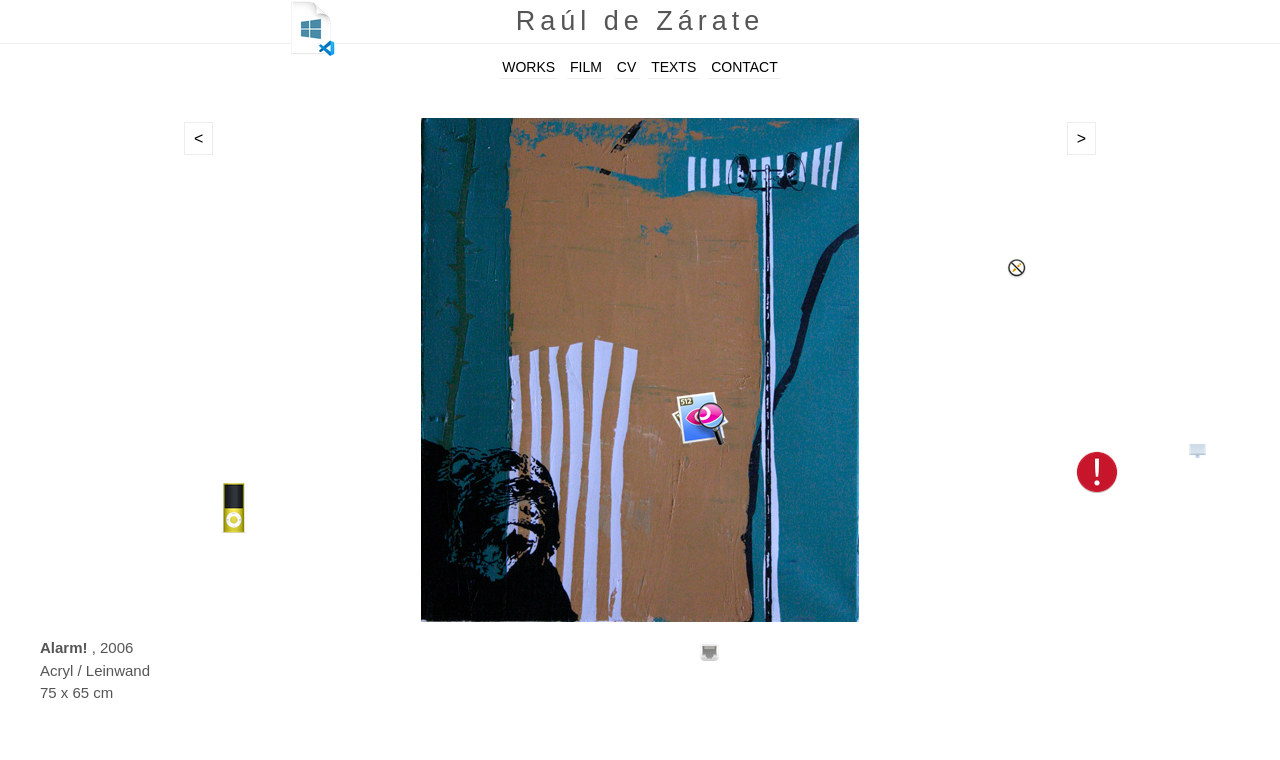 The width and height of the screenshot is (1280, 760). What do you see at coordinates (311, 29) in the screenshot?
I see `open a batch file in Visual Studio Code` at bounding box center [311, 29].